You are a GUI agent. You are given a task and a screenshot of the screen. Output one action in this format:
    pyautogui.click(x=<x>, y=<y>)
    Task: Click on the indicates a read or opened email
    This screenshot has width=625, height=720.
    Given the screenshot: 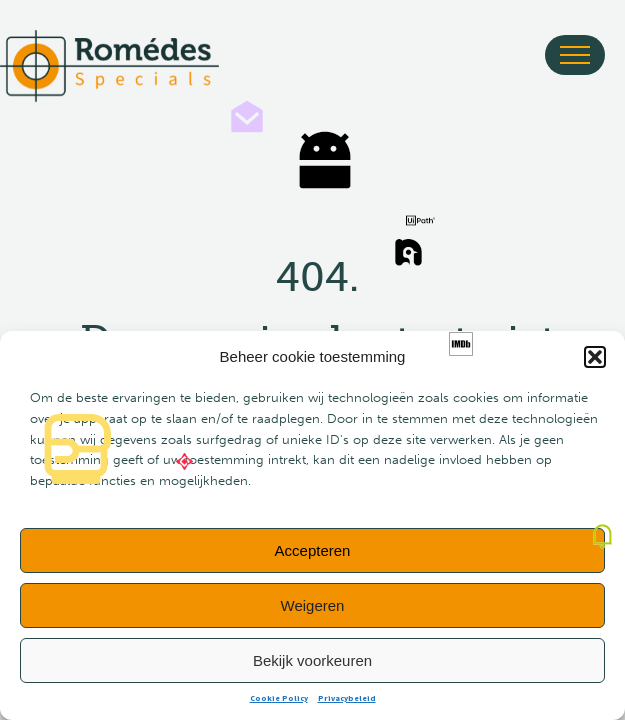 What is the action you would take?
    pyautogui.click(x=247, y=118)
    